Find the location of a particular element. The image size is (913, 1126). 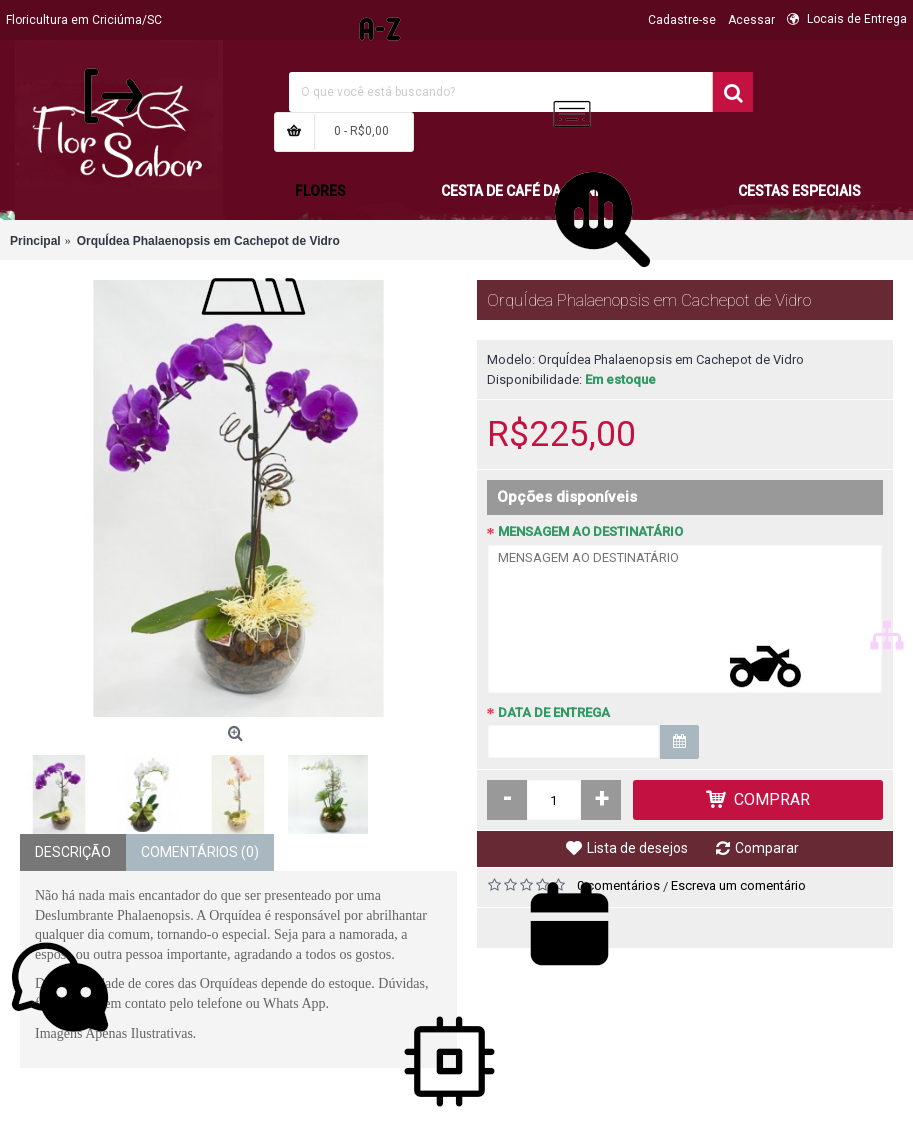

view system processor information is located at coordinates (449, 1061).